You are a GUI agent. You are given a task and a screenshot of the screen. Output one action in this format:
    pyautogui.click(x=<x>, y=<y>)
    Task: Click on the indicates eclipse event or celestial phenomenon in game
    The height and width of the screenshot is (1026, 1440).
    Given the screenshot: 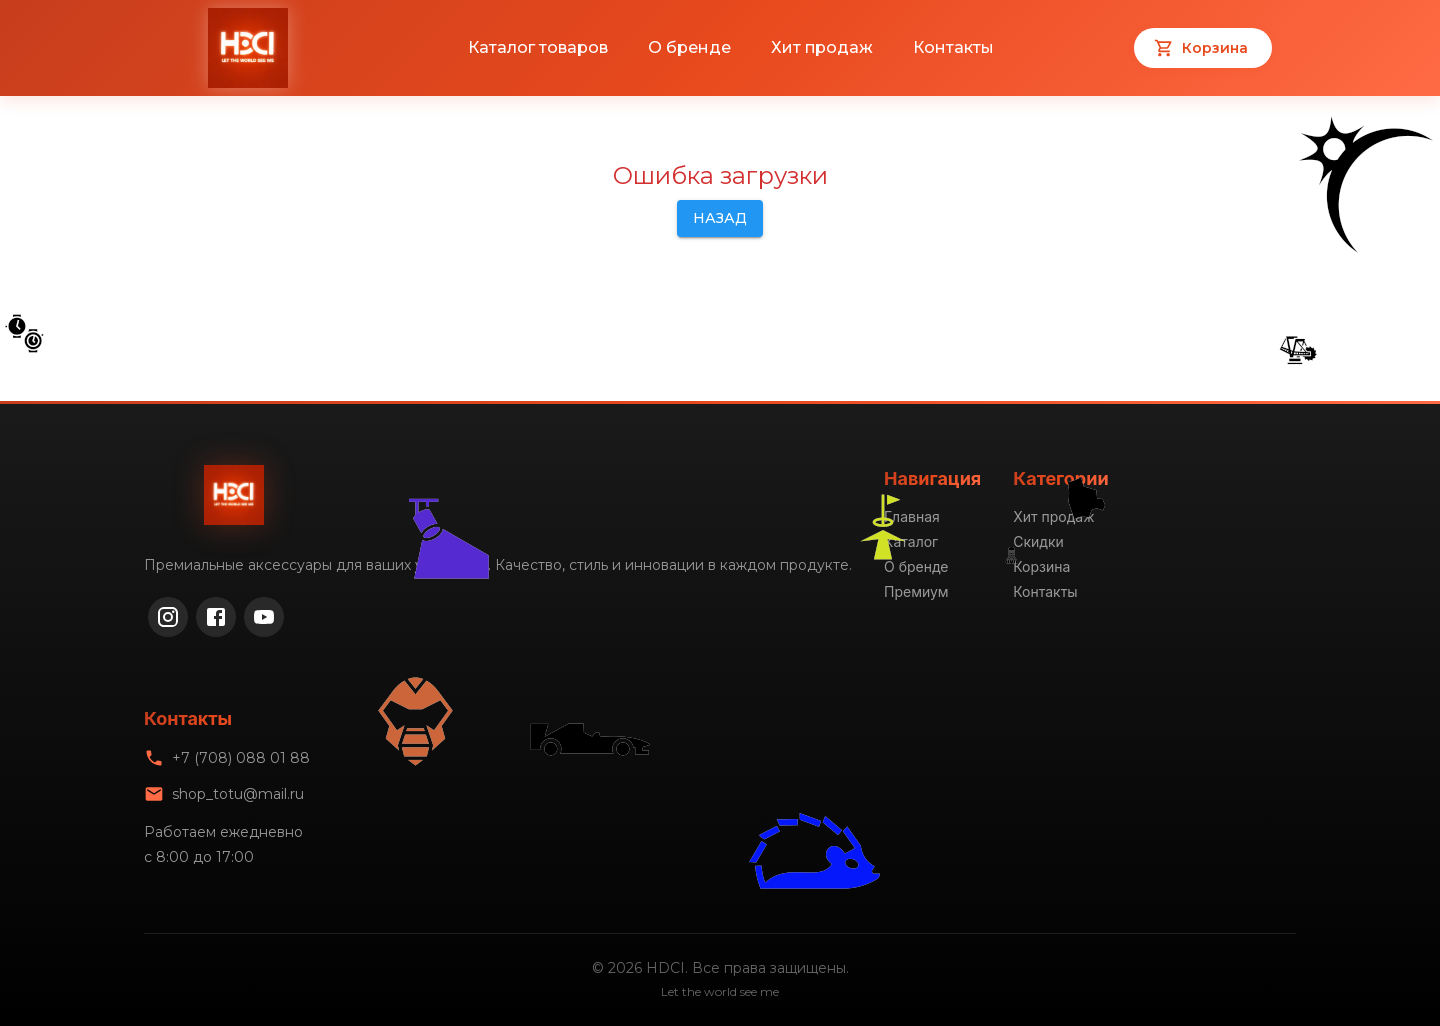 What is the action you would take?
    pyautogui.click(x=1365, y=183)
    